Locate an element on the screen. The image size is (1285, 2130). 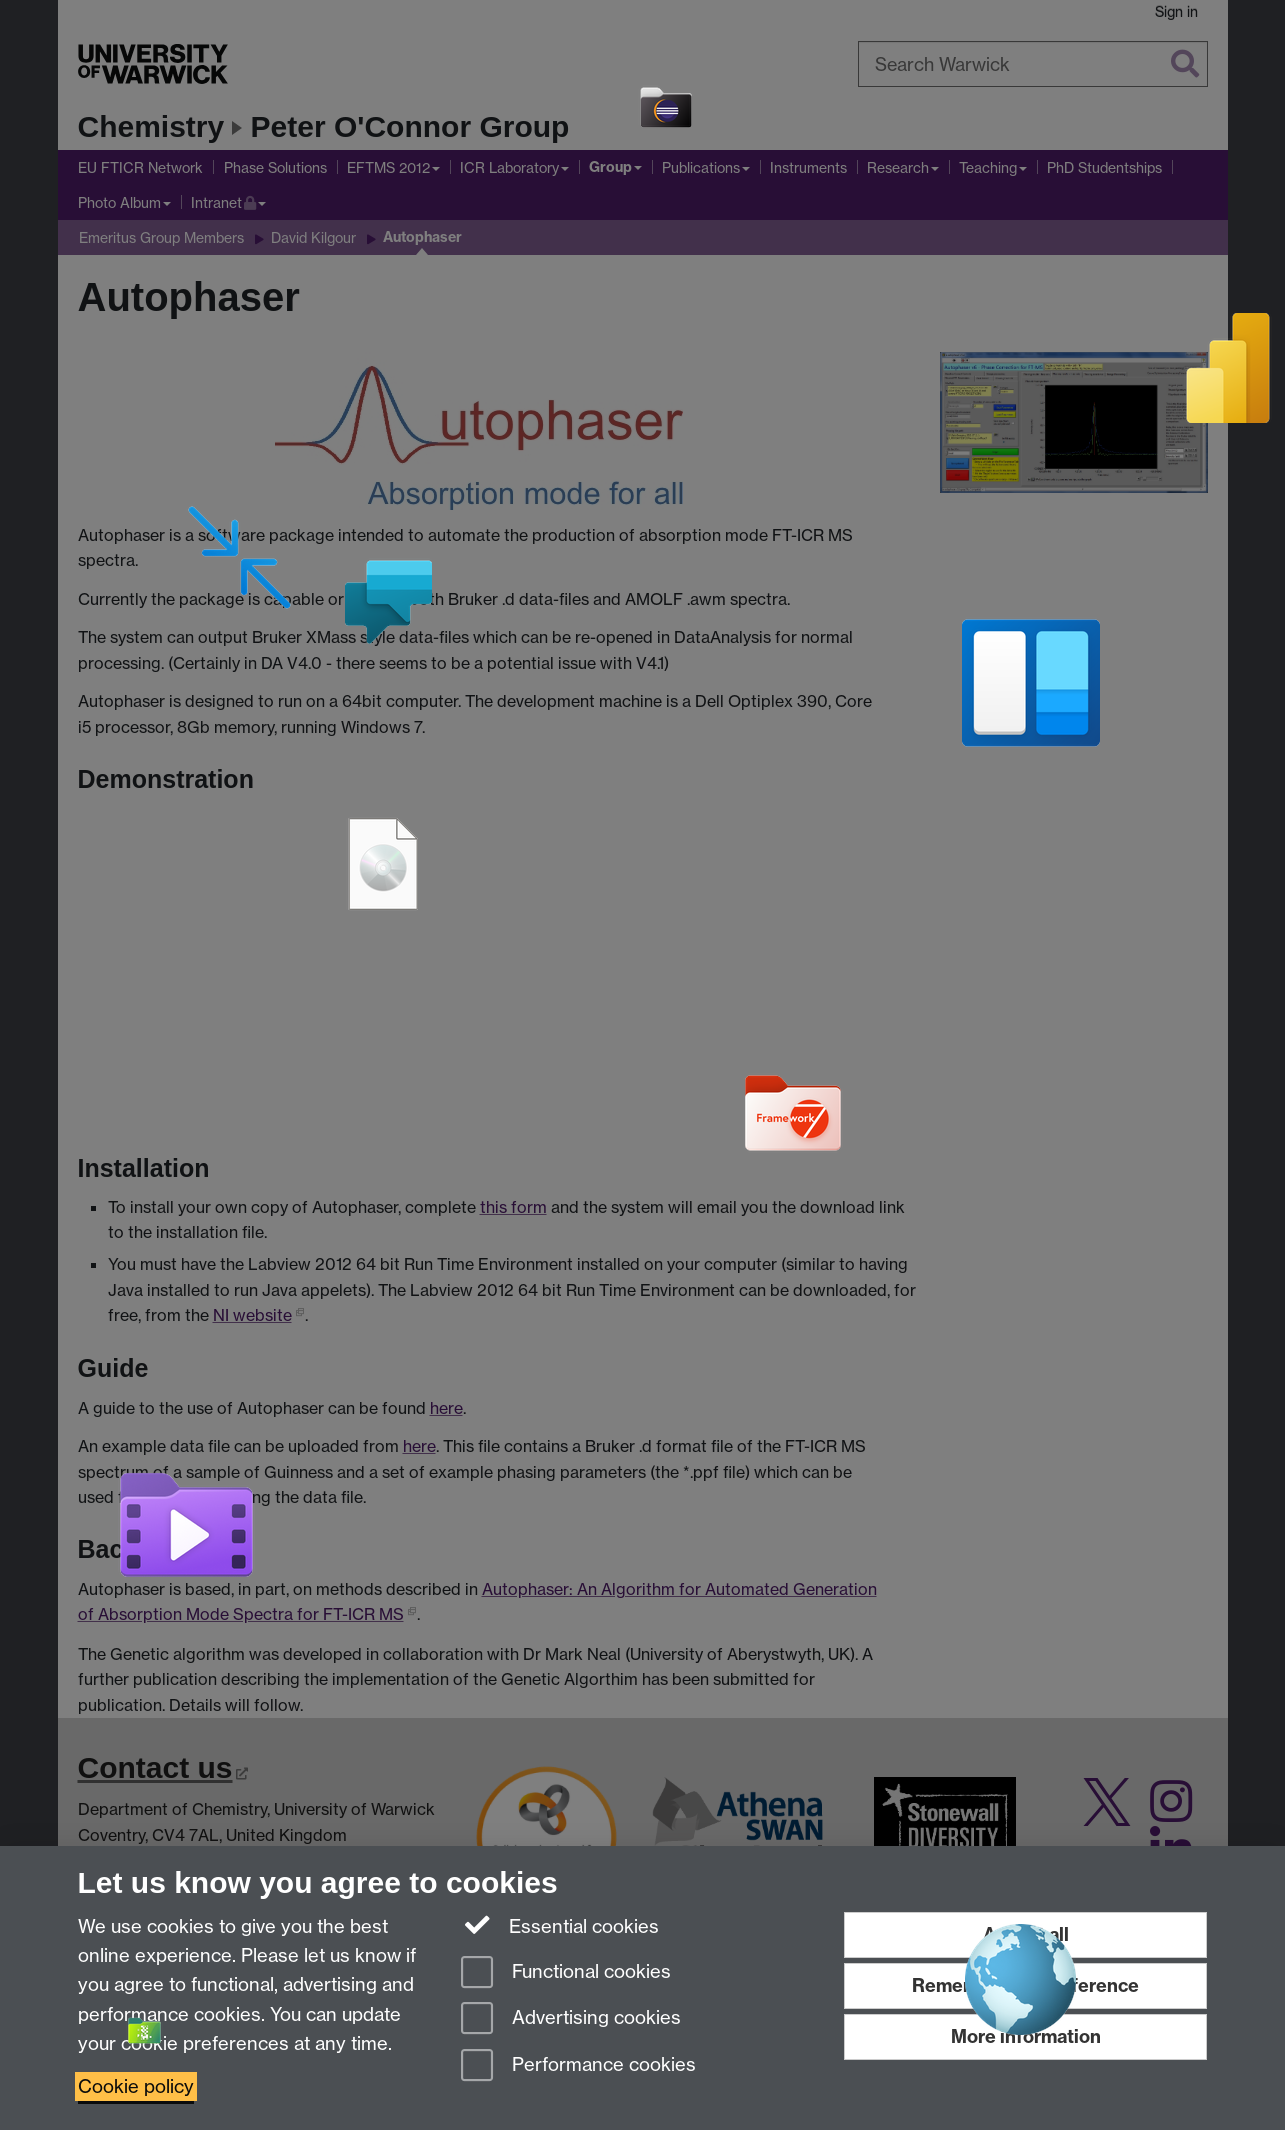
access global or international settings is located at coordinates (1020, 1979).